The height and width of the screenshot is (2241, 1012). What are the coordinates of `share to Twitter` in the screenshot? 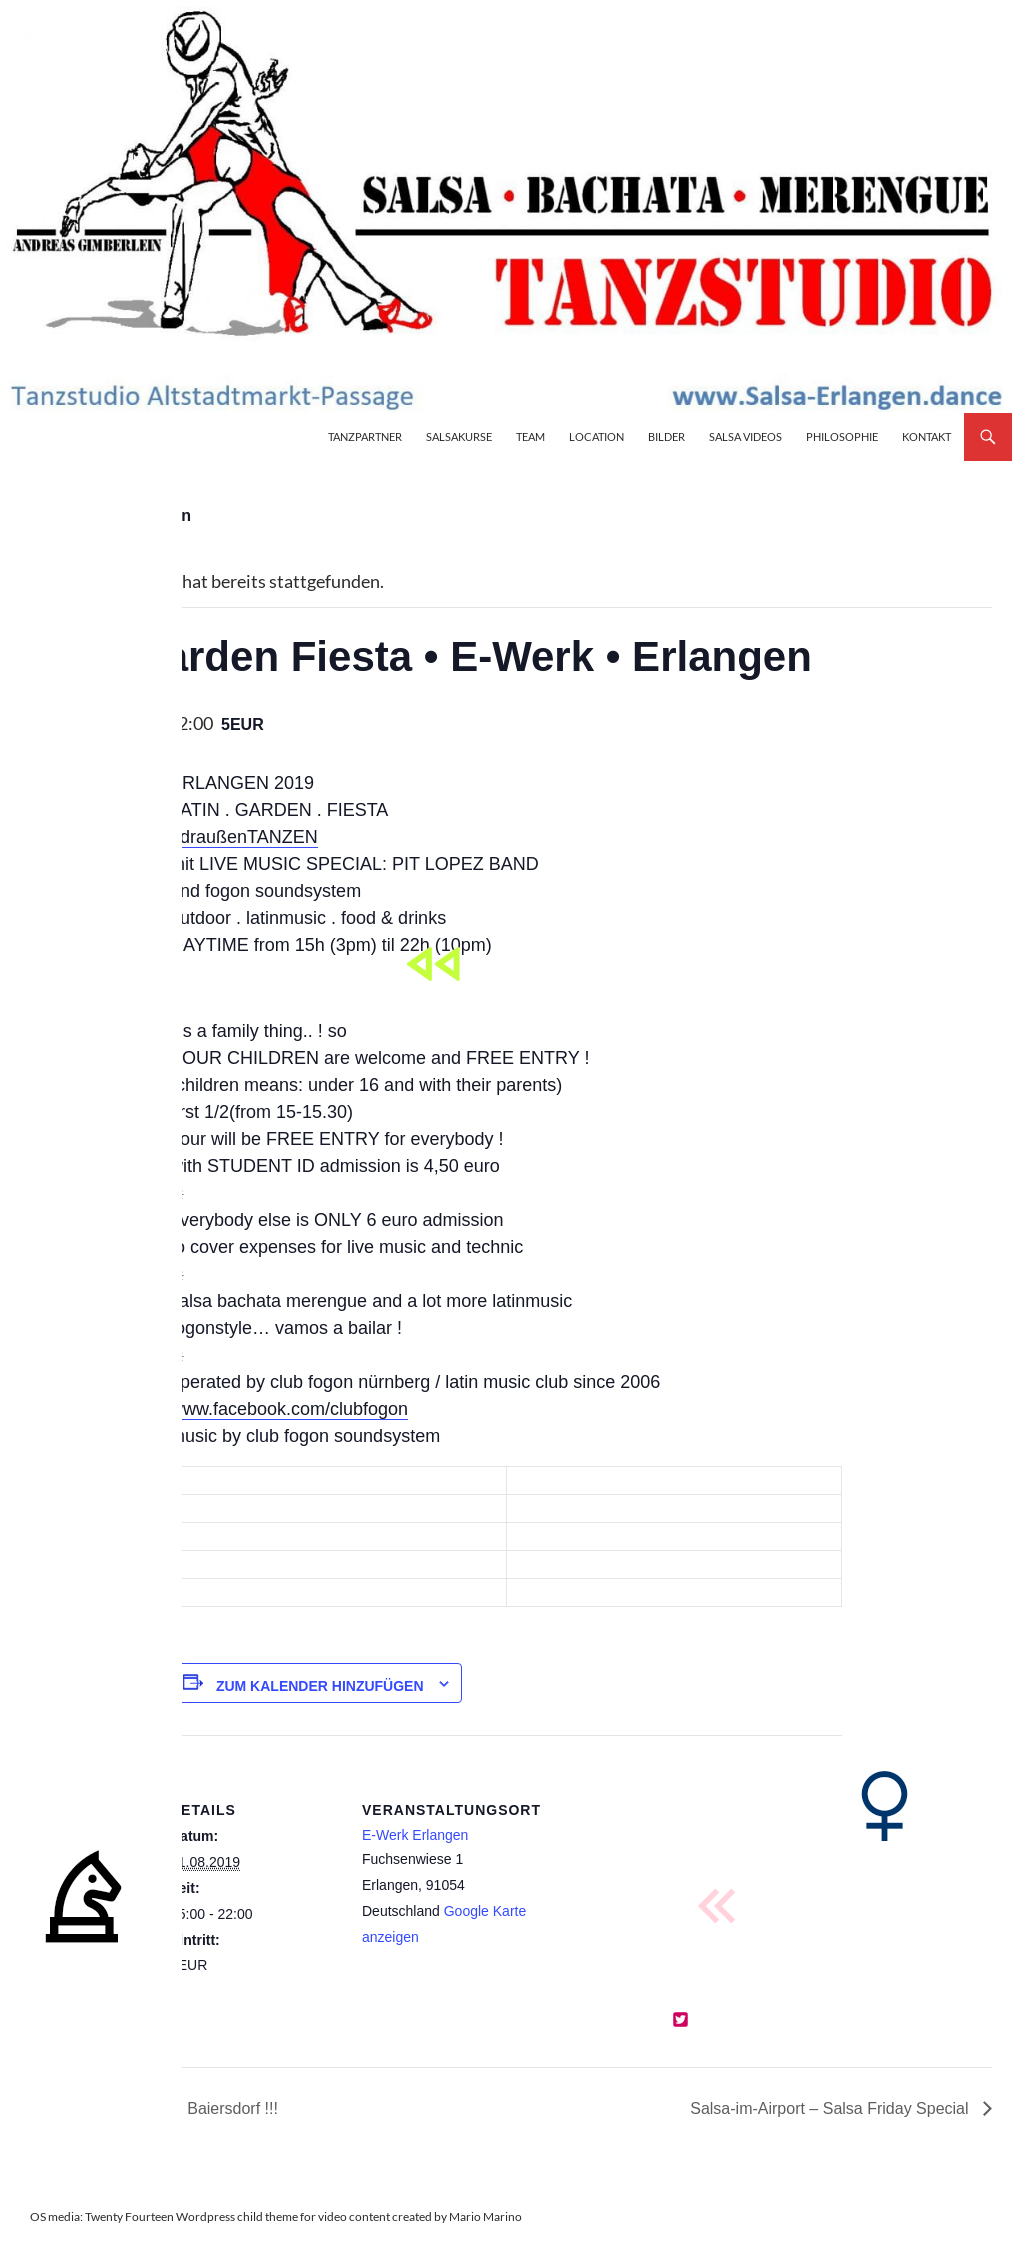 It's located at (680, 2019).